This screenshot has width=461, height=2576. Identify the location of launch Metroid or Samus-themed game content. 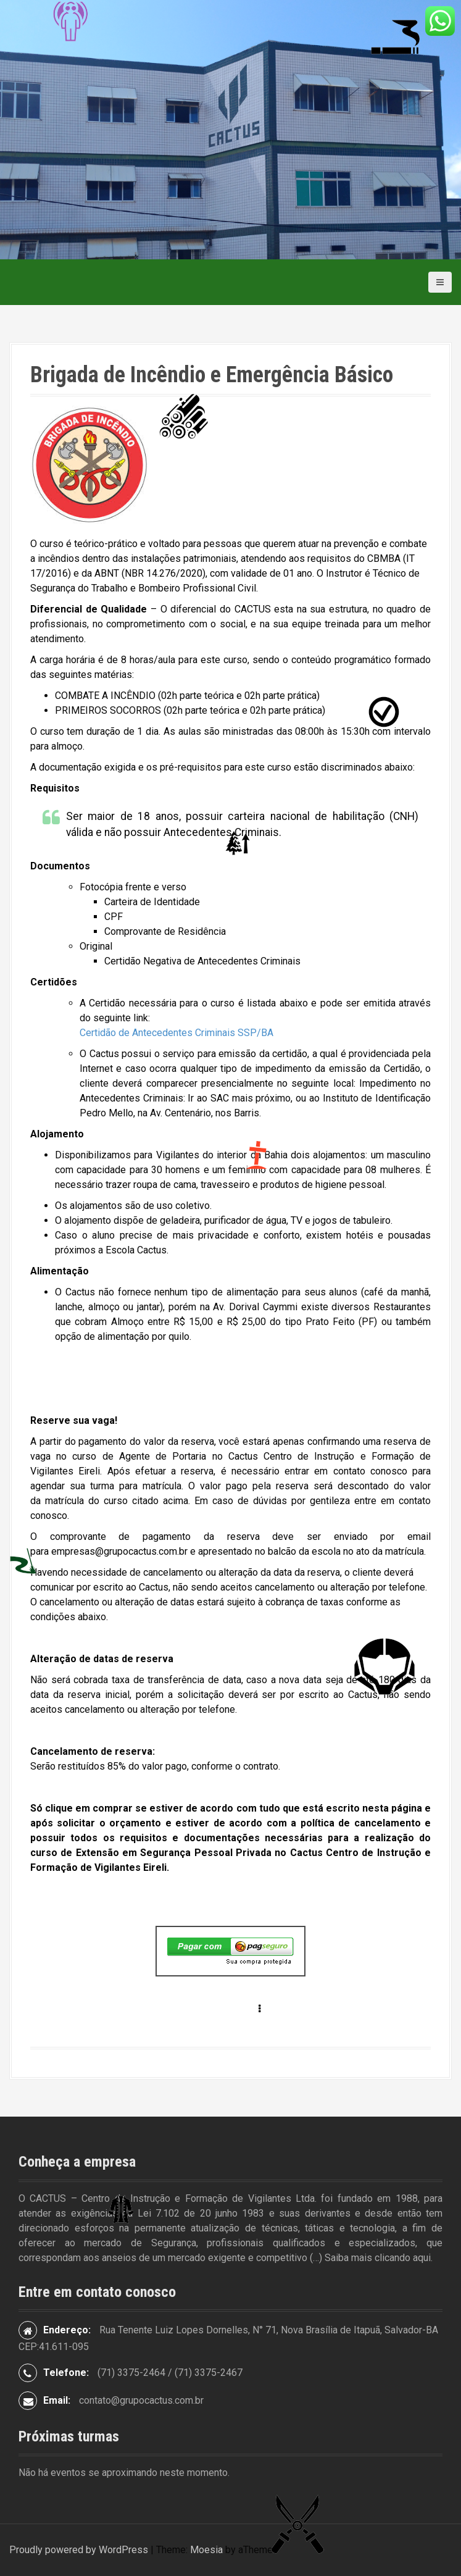
(384, 1666).